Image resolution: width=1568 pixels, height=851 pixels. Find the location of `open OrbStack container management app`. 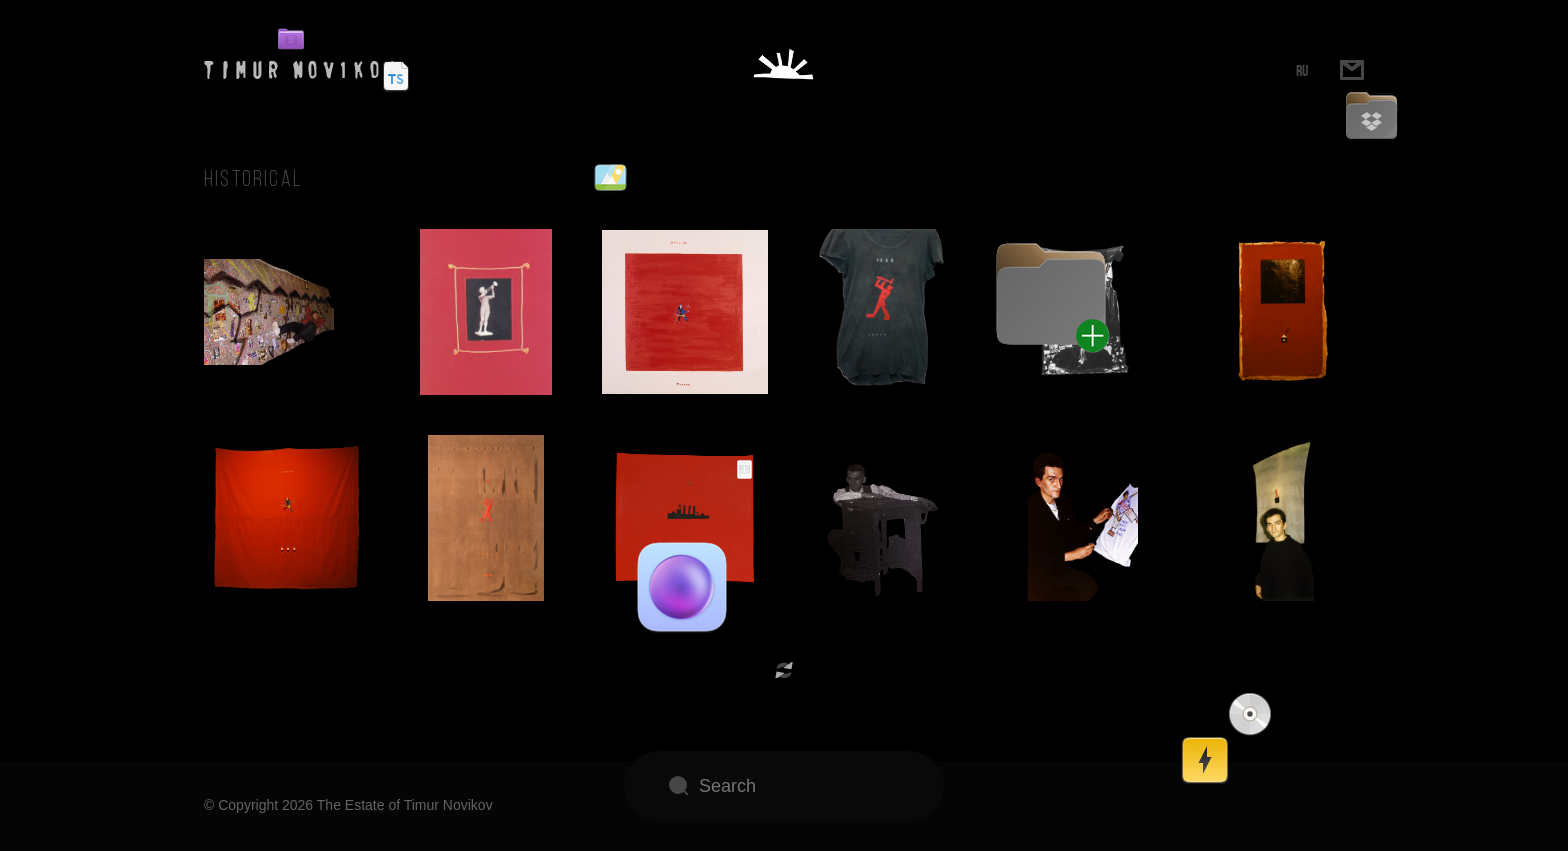

open OrbStack container management app is located at coordinates (682, 587).